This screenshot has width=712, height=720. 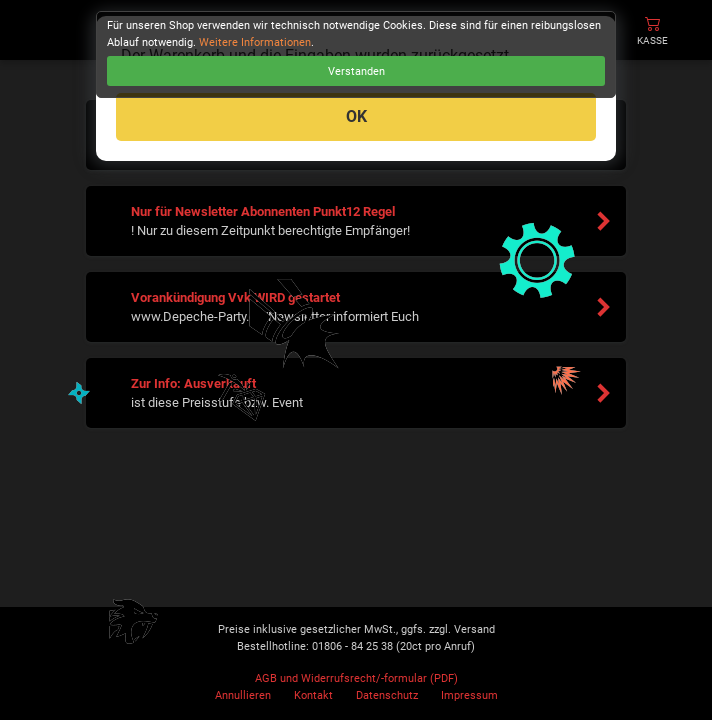 What do you see at coordinates (537, 260) in the screenshot?
I see `access settings or preferences` at bounding box center [537, 260].